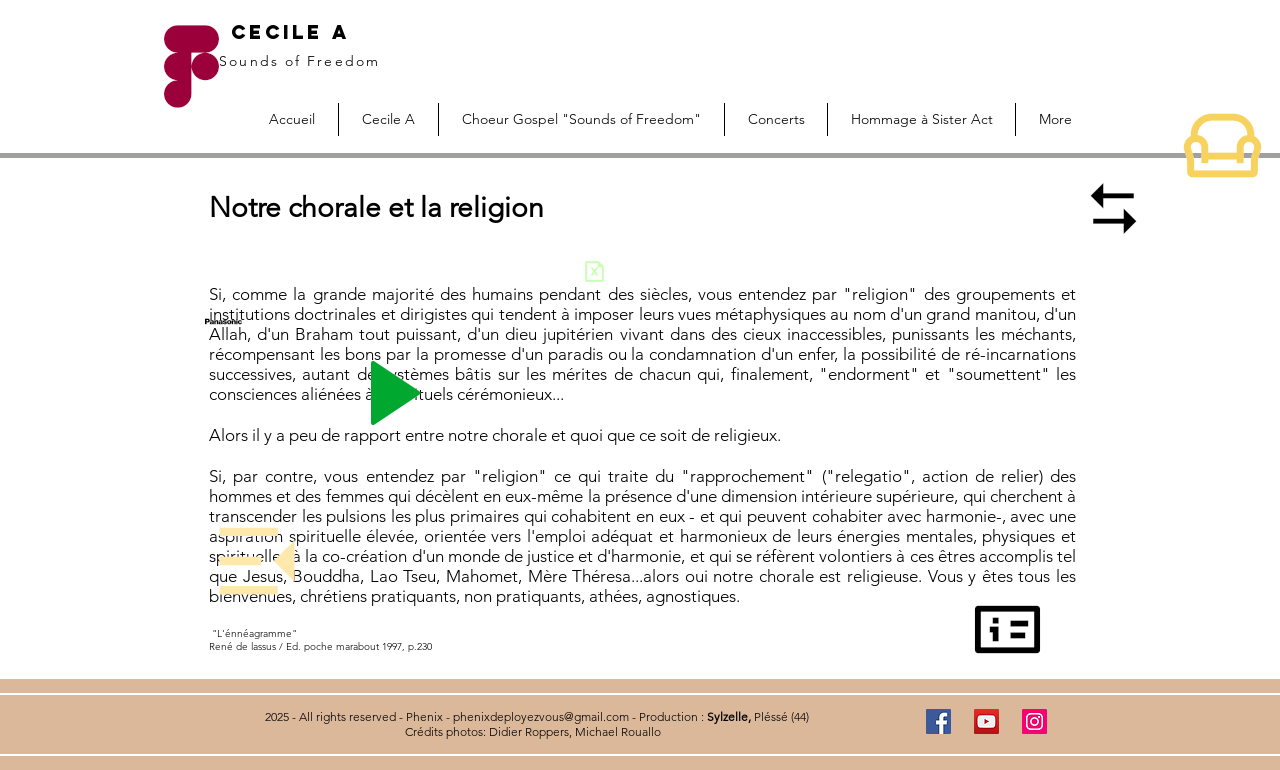  What do you see at coordinates (1007, 629) in the screenshot?
I see `view contact or business card details` at bounding box center [1007, 629].